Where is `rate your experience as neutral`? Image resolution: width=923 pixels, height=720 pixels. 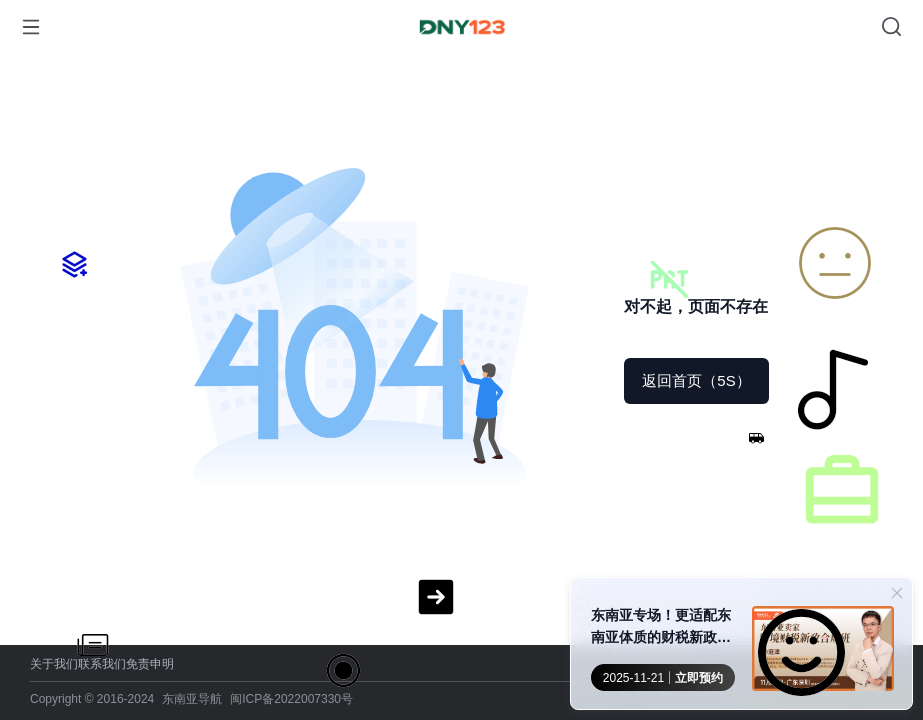
rate your experience as neutral is located at coordinates (835, 263).